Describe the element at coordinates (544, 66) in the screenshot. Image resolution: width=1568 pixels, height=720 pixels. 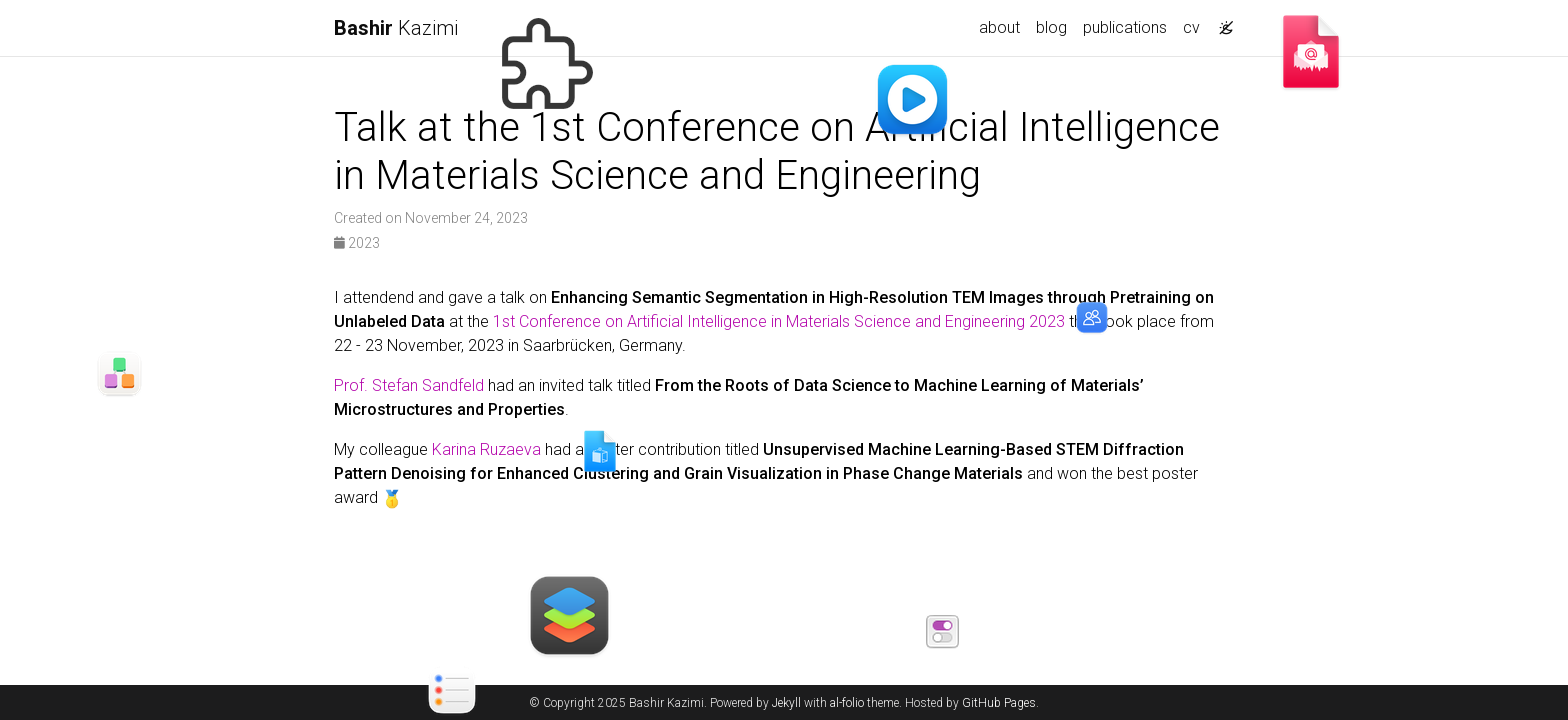
I see `access plugin settings and preferences` at that location.